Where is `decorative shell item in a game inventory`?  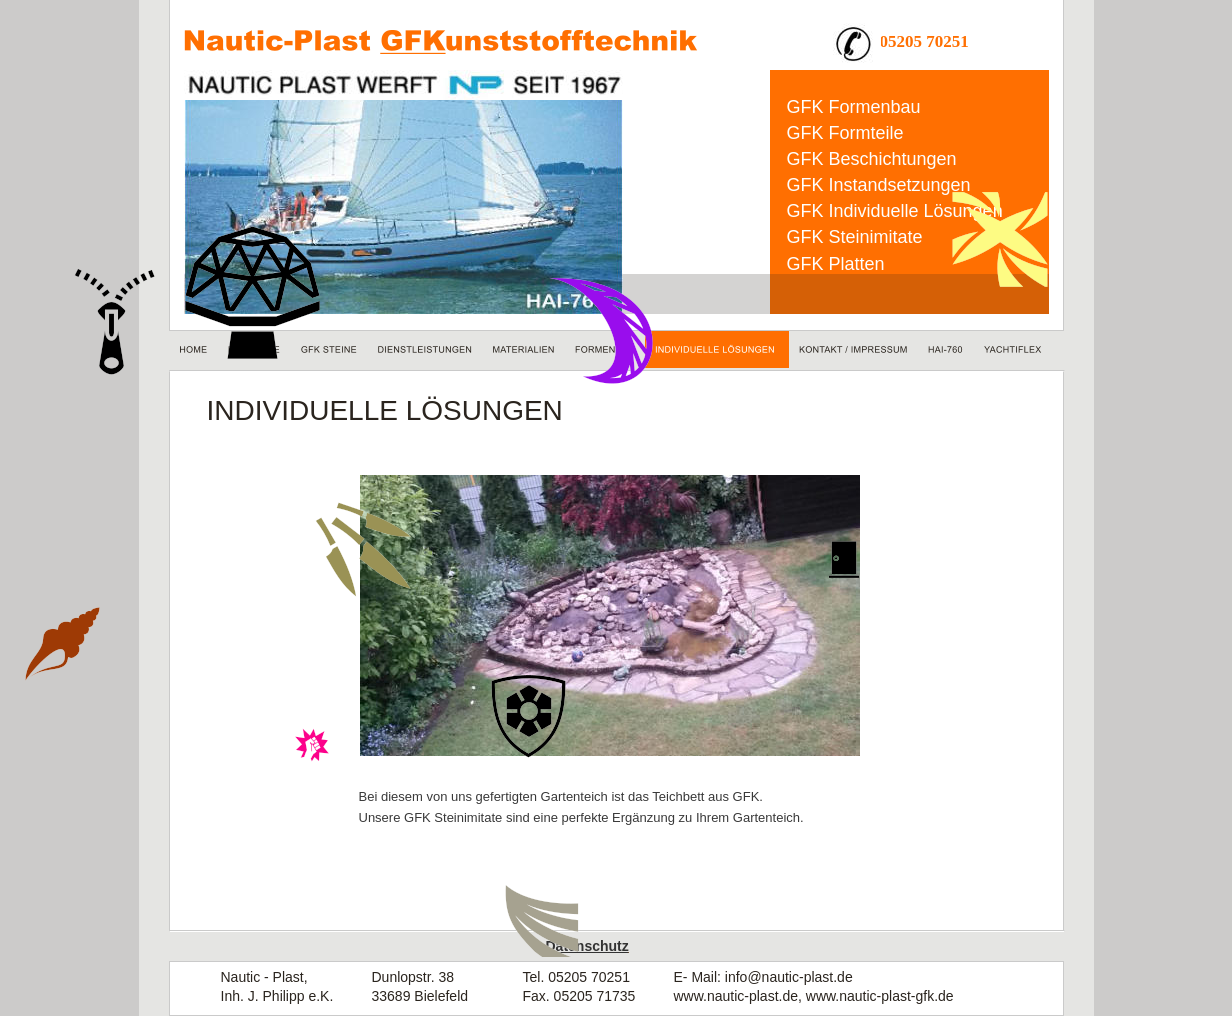 decorative shell item in a game inventory is located at coordinates (62, 643).